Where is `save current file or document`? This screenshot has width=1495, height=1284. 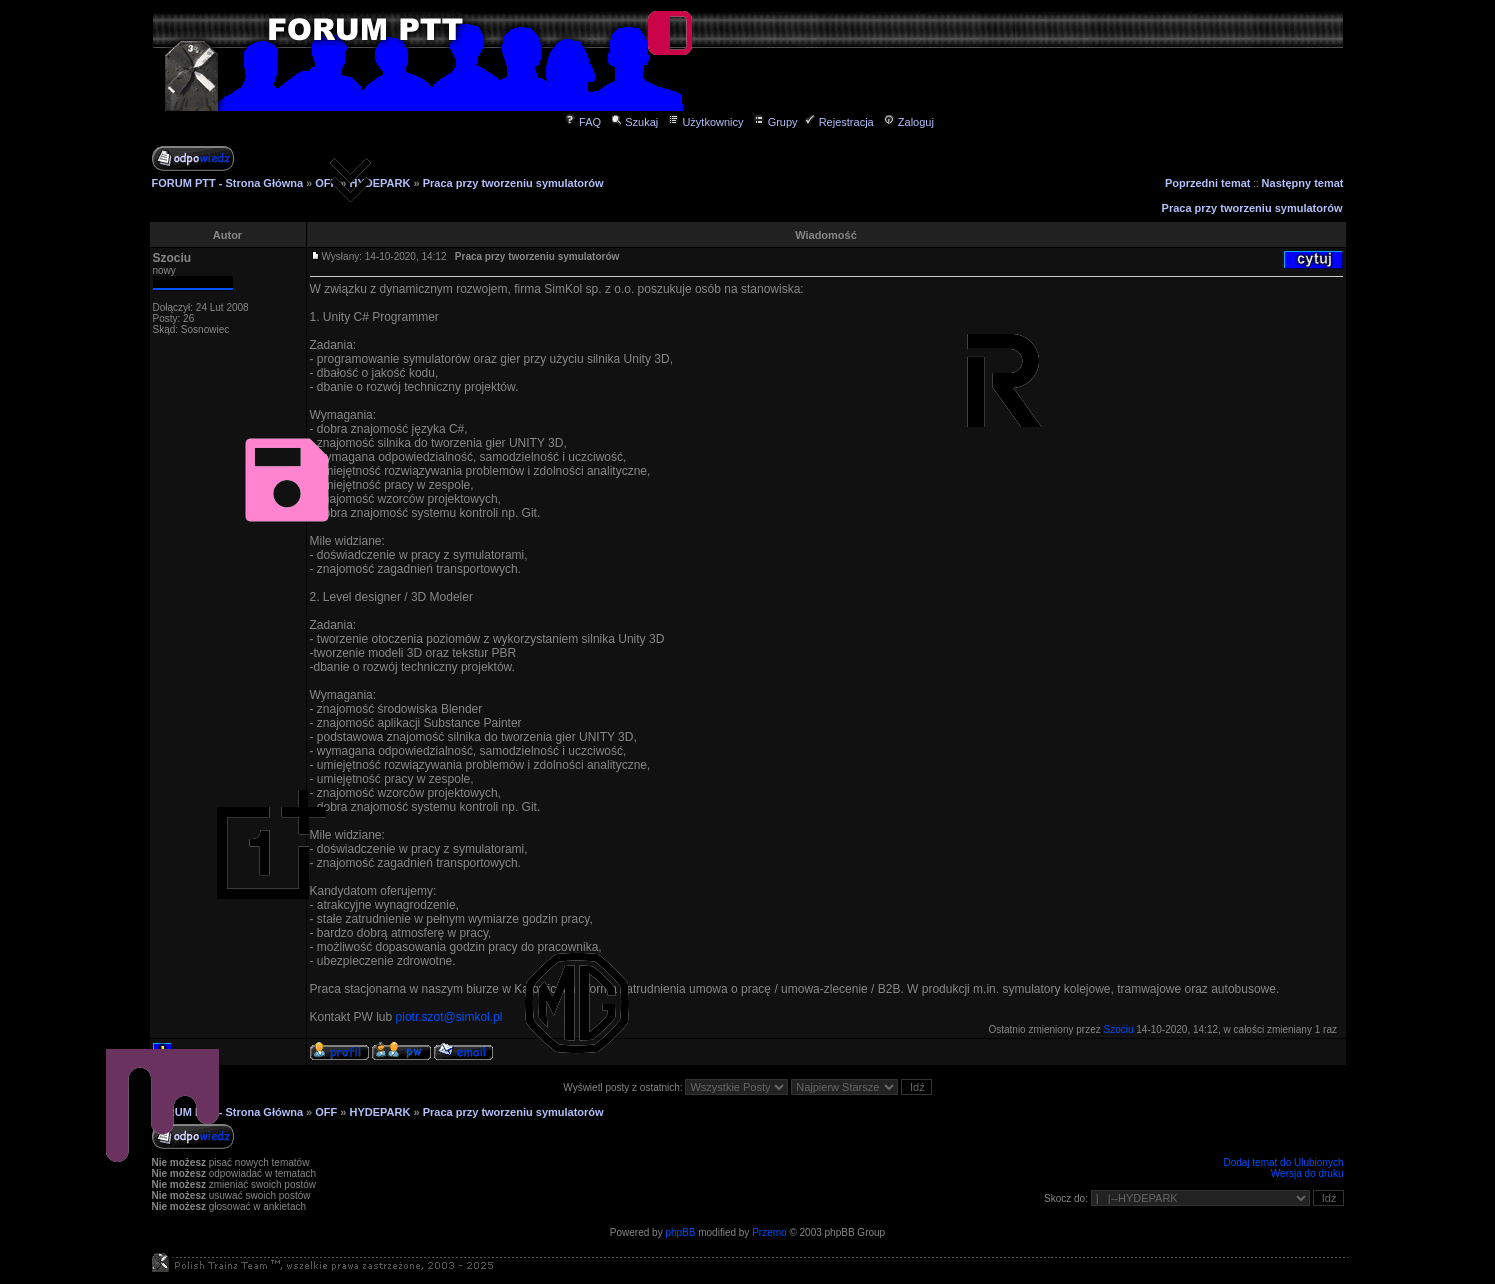 save current file or document is located at coordinates (287, 480).